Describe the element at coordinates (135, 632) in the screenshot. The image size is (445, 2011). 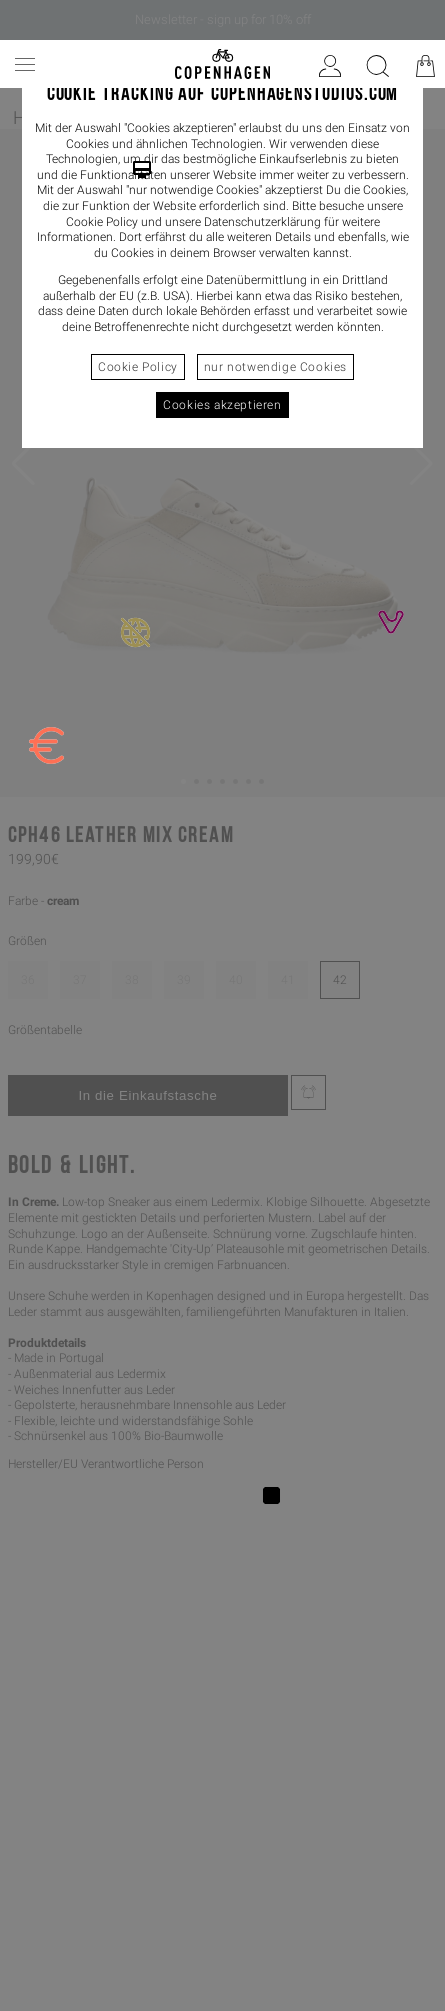
I see `disable internet or web access` at that location.